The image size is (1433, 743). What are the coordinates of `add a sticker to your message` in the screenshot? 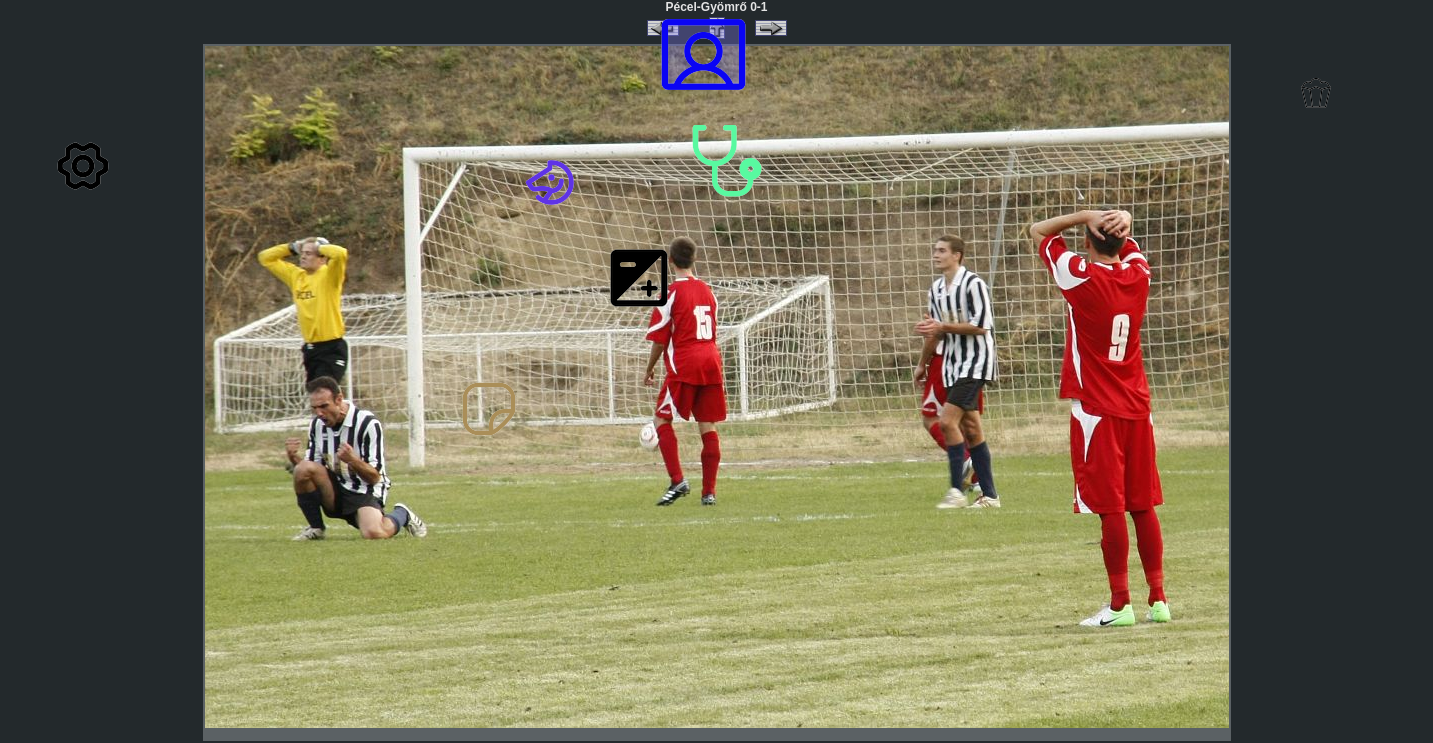 It's located at (489, 409).